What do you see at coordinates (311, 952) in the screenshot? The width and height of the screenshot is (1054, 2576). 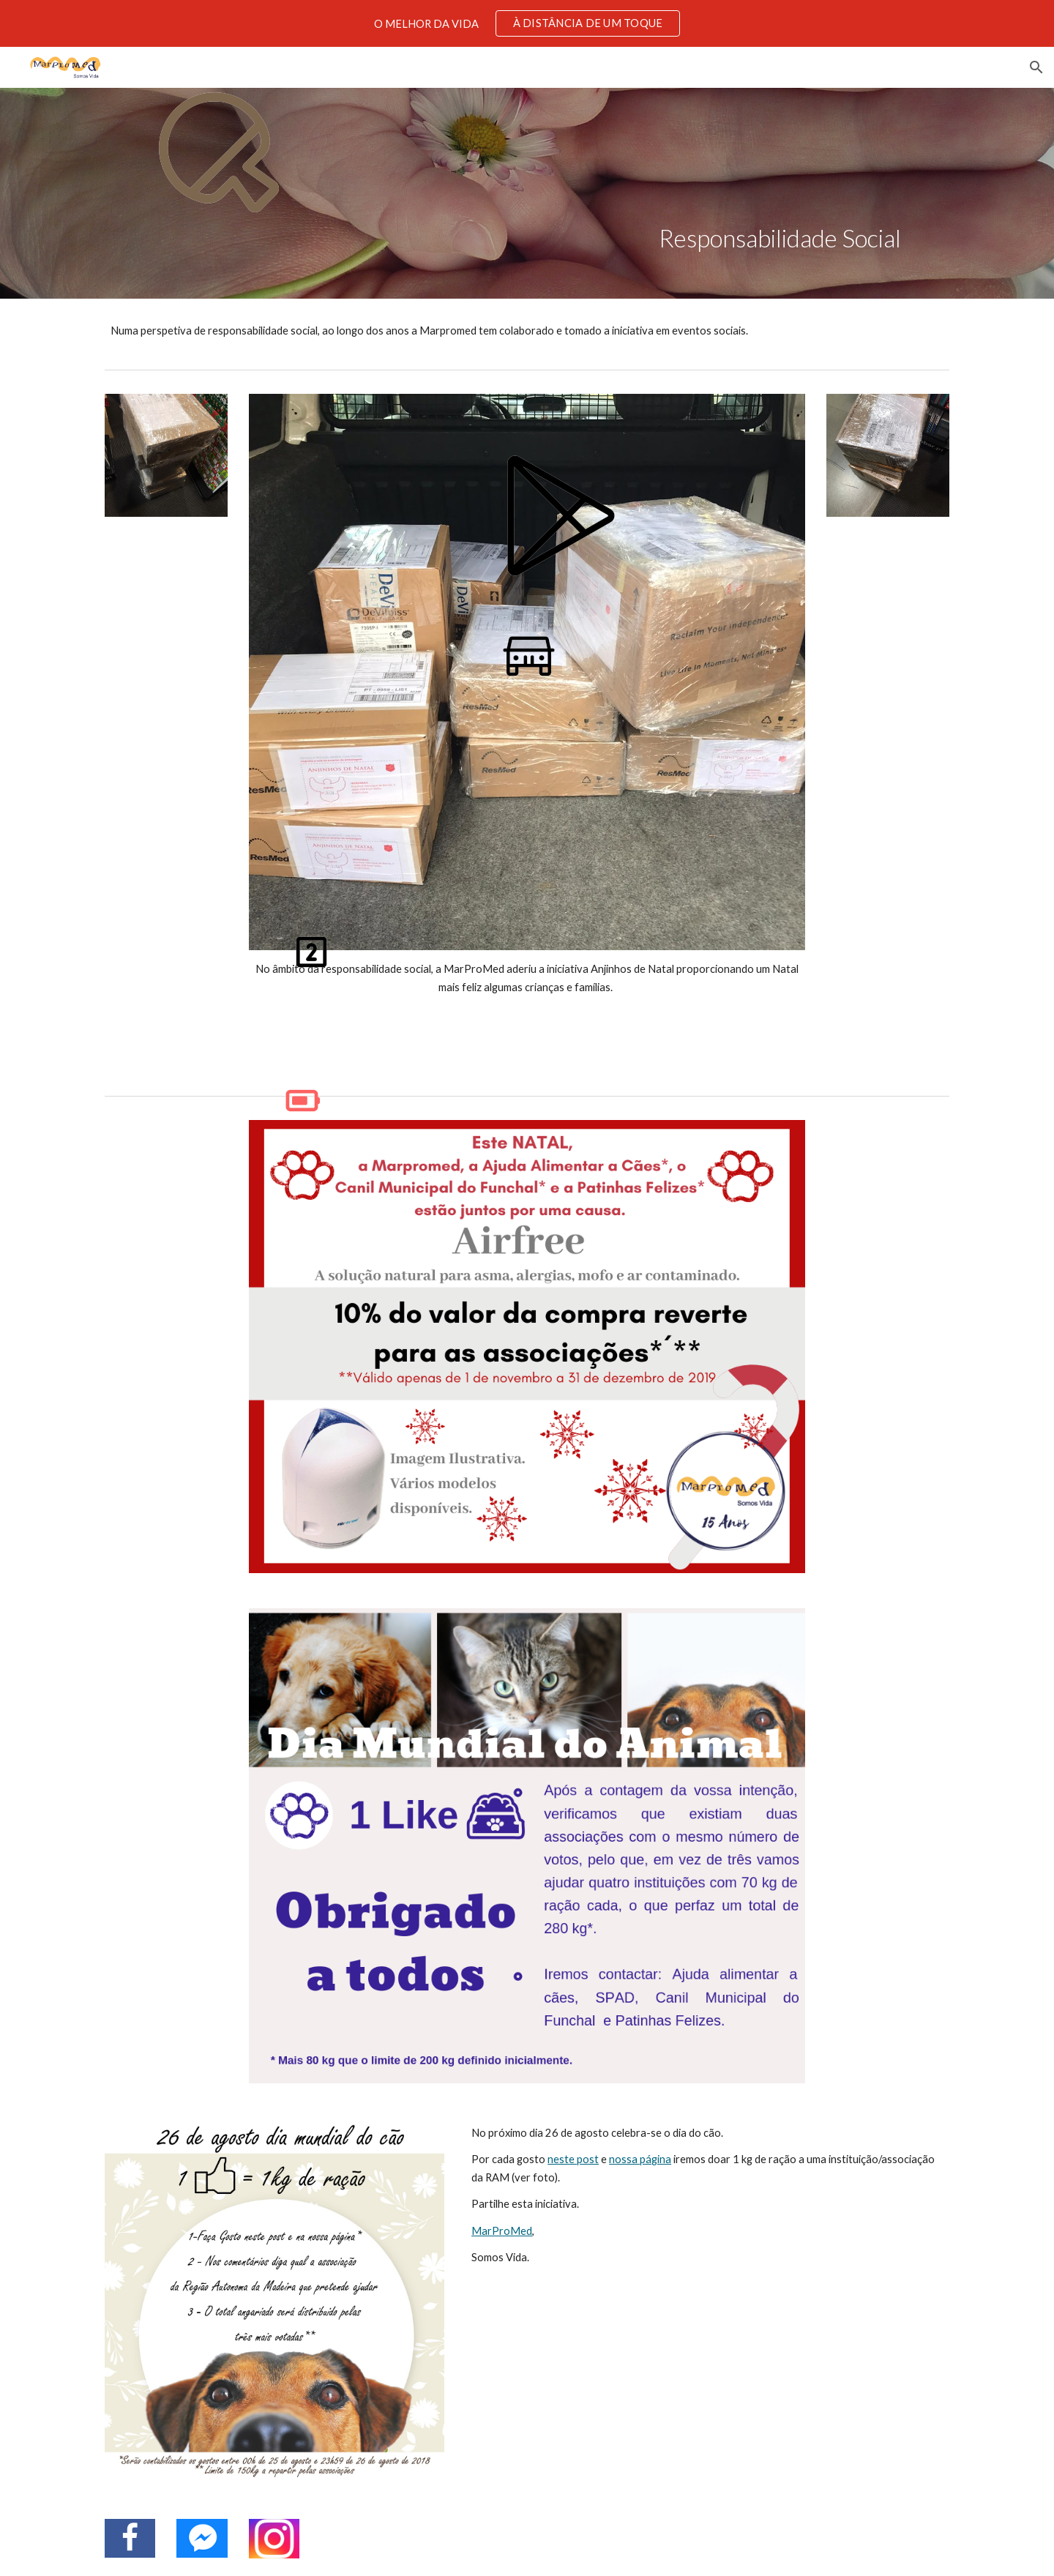 I see `indicates step two in a numbered sequence` at bounding box center [311, 952].